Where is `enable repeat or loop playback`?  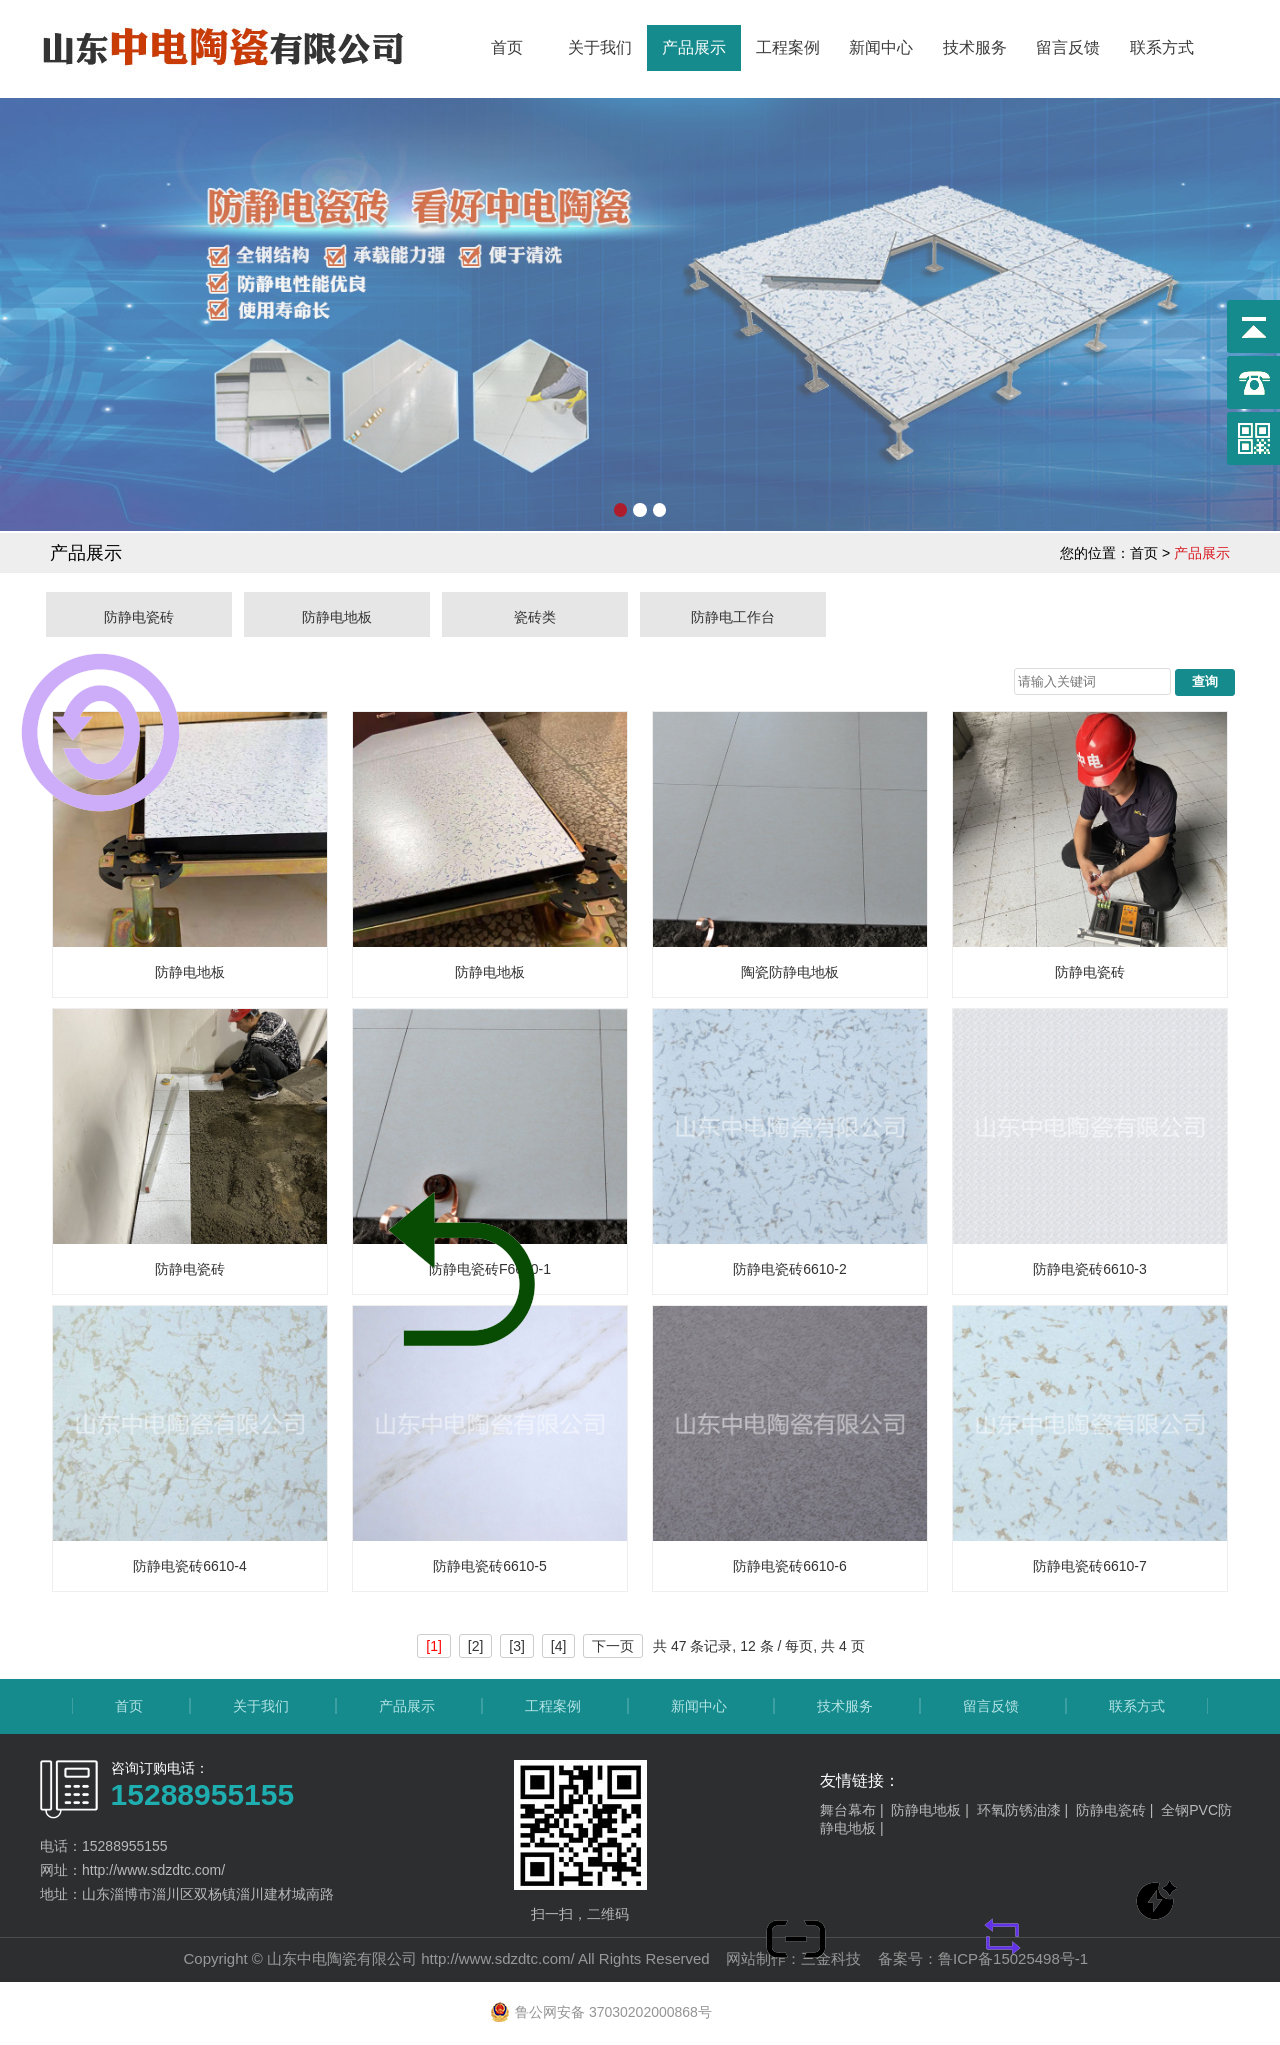 enable repeat or loop playback is located at coordinates (1002, 1936).